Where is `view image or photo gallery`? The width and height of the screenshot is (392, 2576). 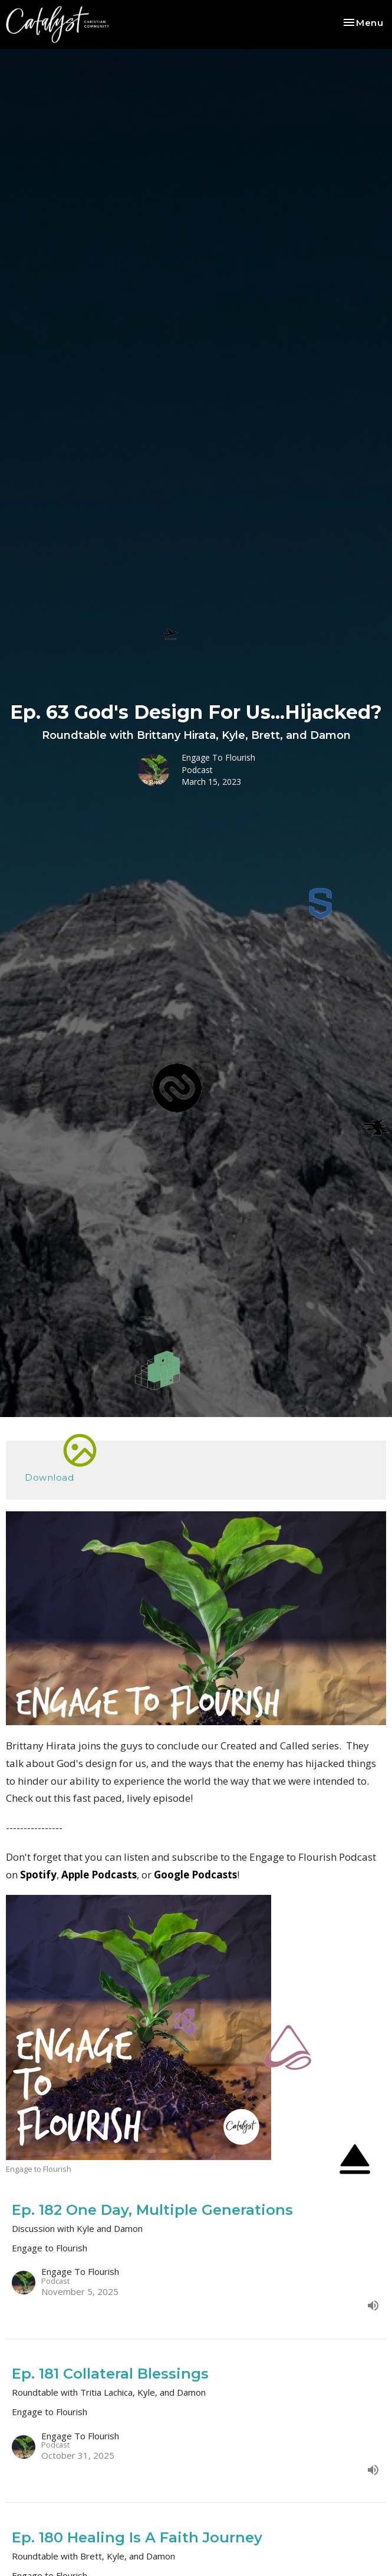 view image or photo gallery is located at coordinates (80, 1450).